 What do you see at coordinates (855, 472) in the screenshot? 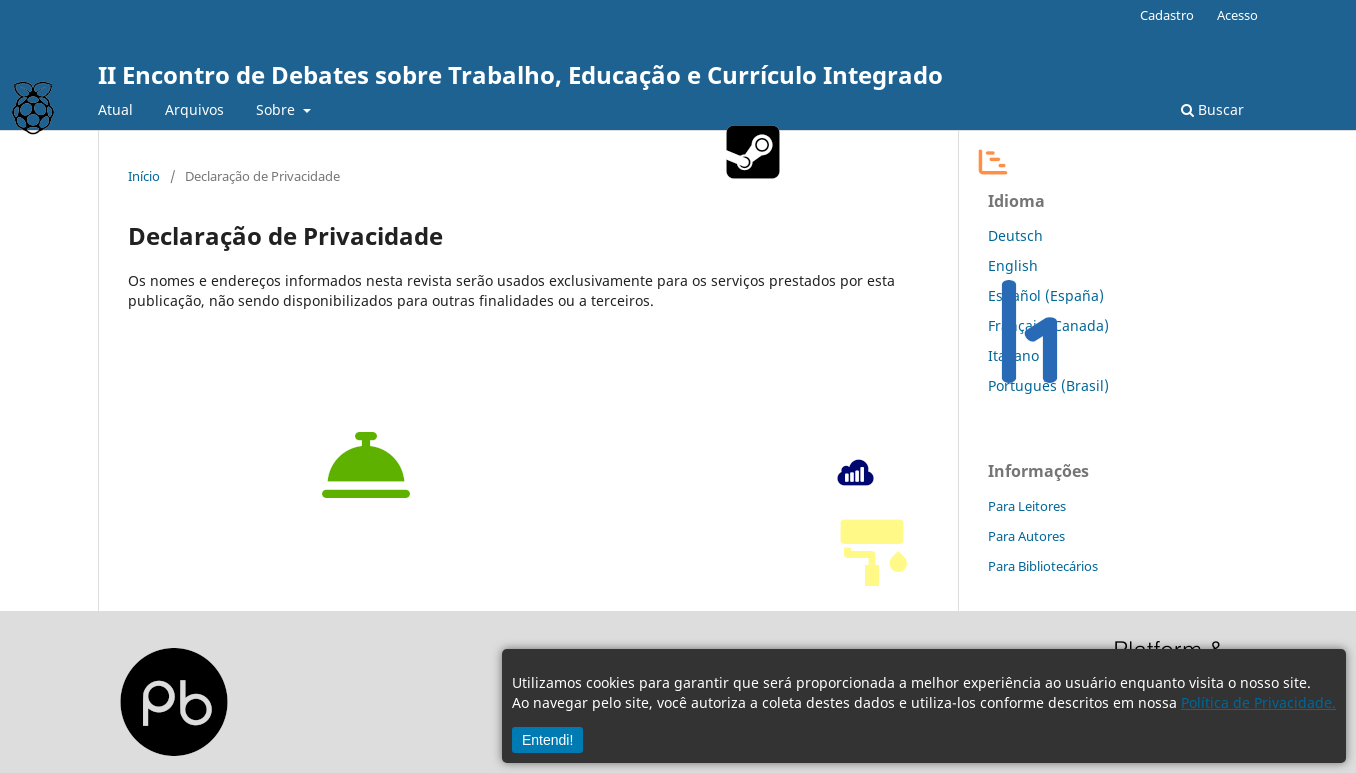
I see `open Sellsy CRM platform` at bounding box center [855, 472].